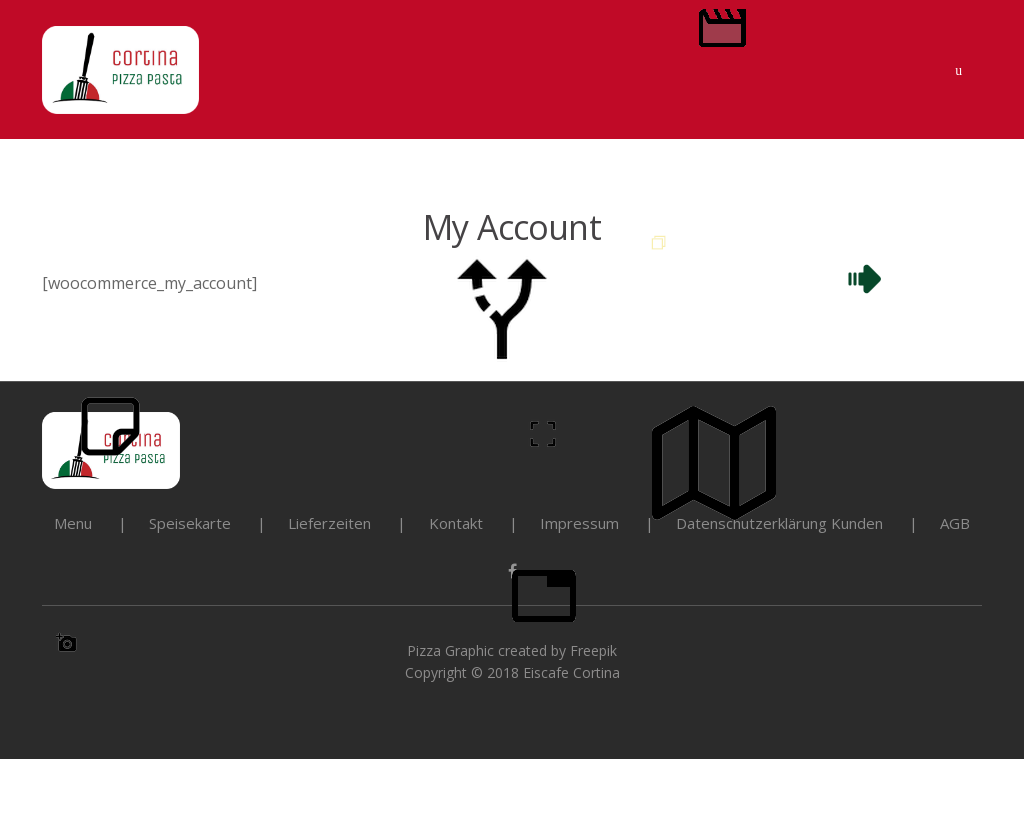 Image resolution: width=1024 pixels, height=828 pixels. I want to click on view alternative routes, so click(502, 309).